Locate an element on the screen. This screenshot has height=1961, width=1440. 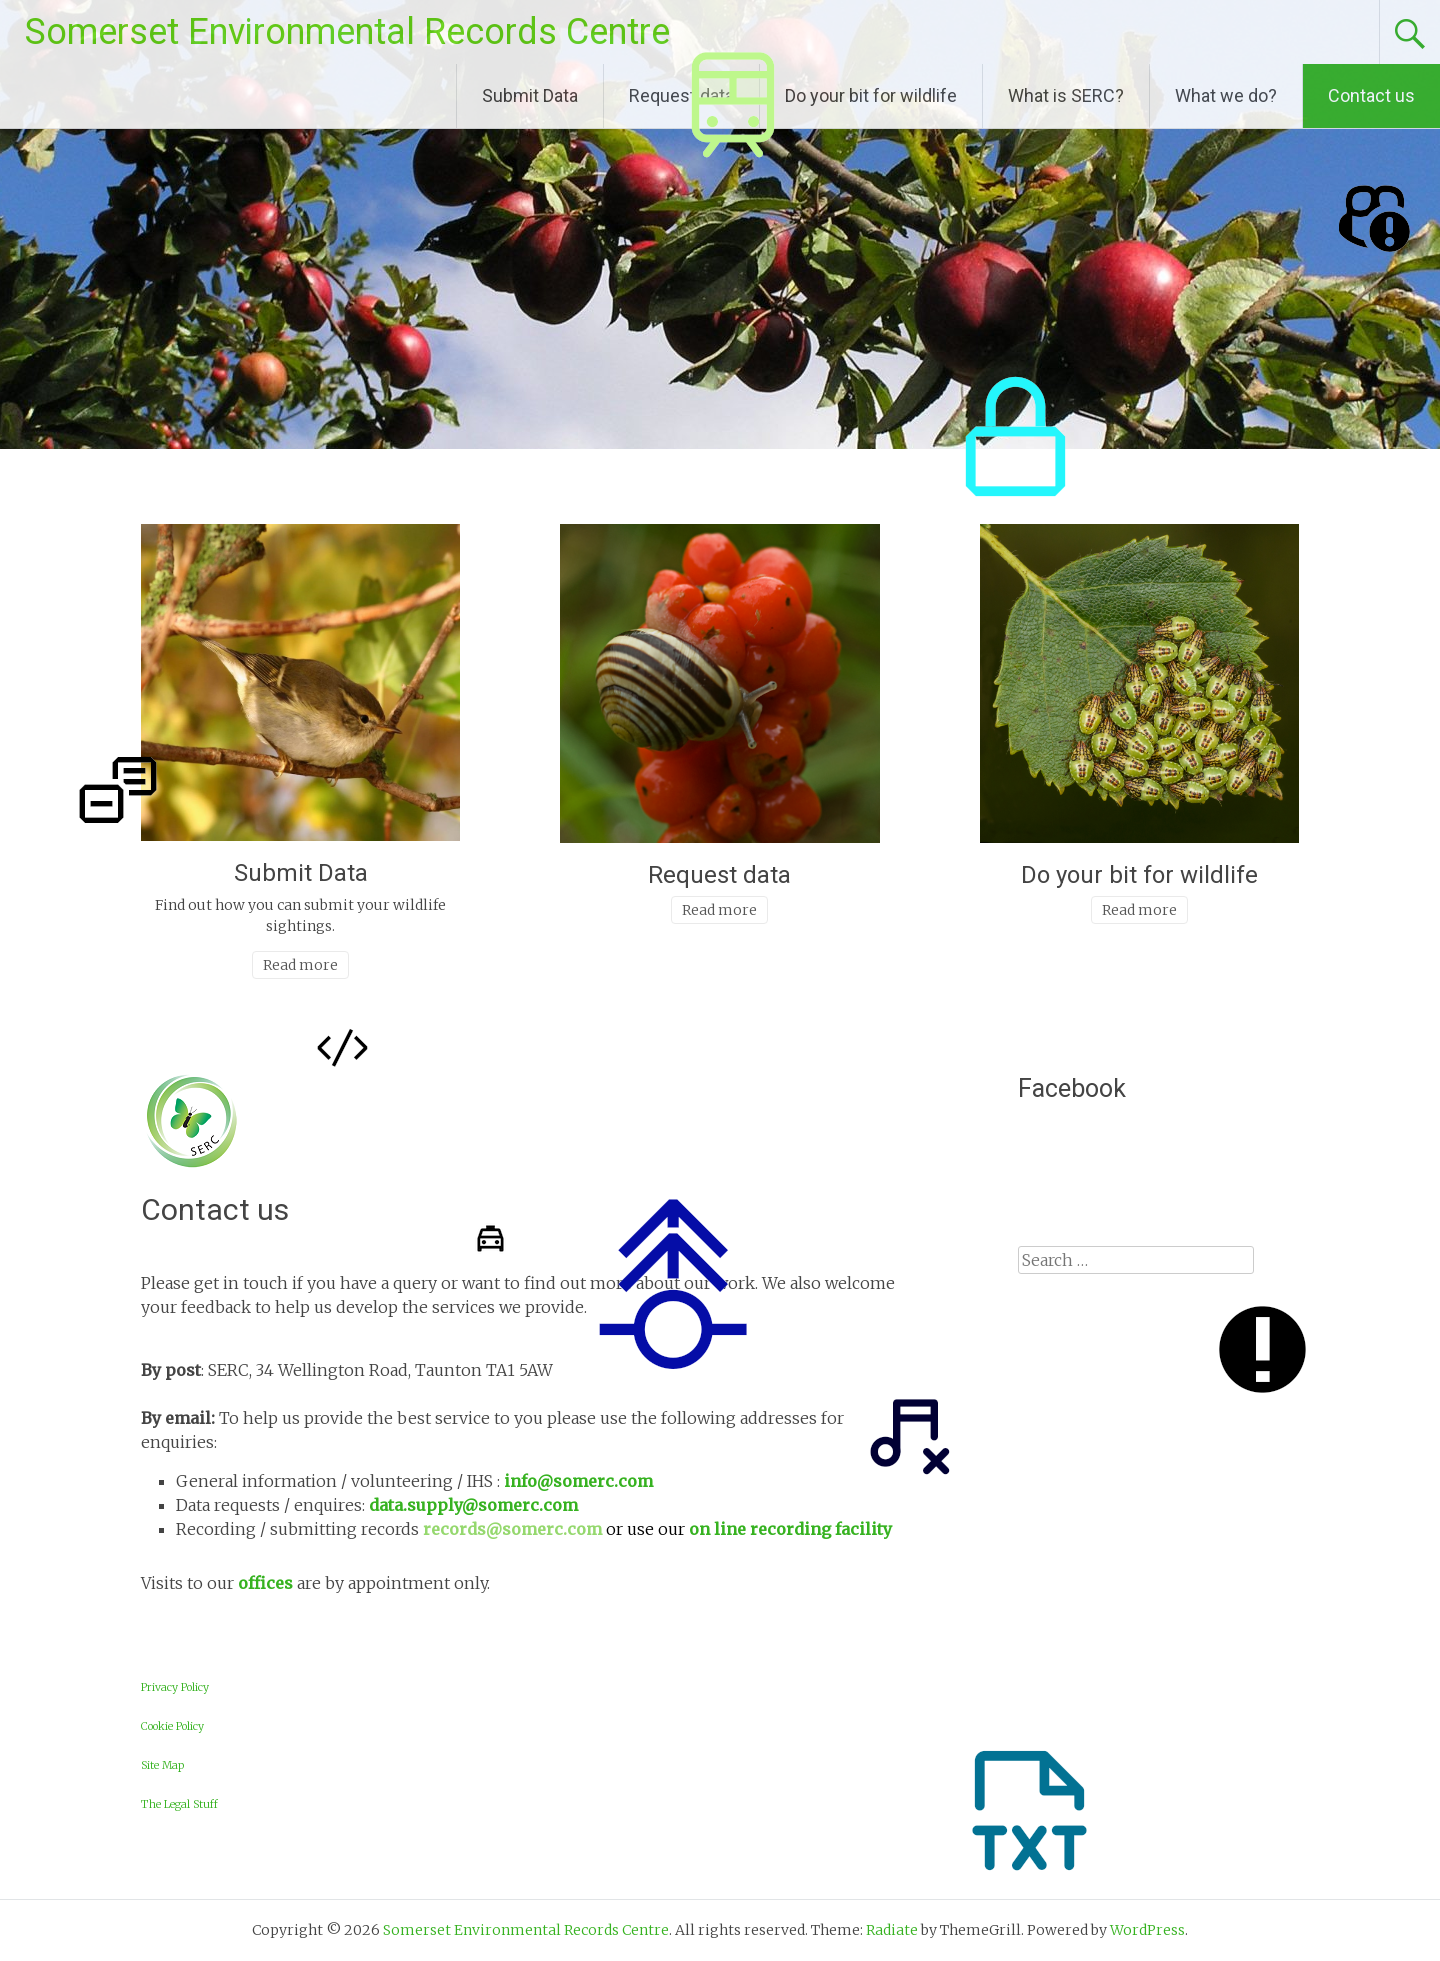
indicates a locked or protected item is located at coordinates (1015, 436).